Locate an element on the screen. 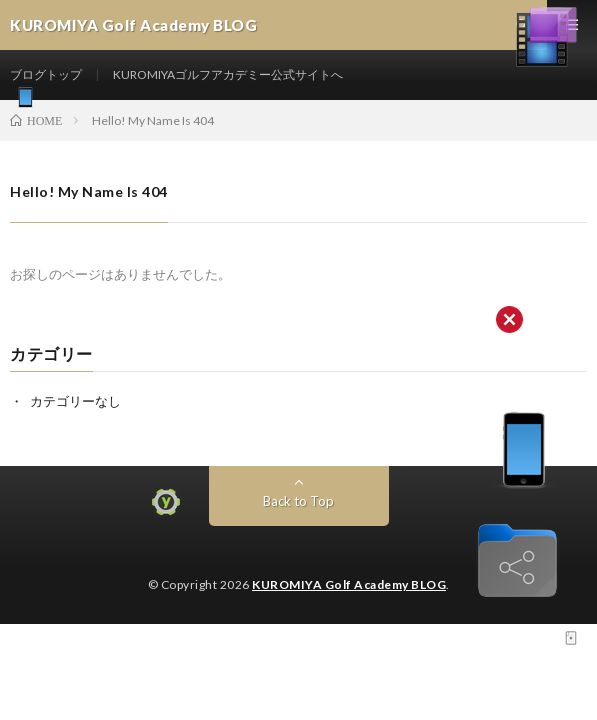 This screenshot has width=597, height=720. access airport express device in sidebar is located at coordinates (571, 638).